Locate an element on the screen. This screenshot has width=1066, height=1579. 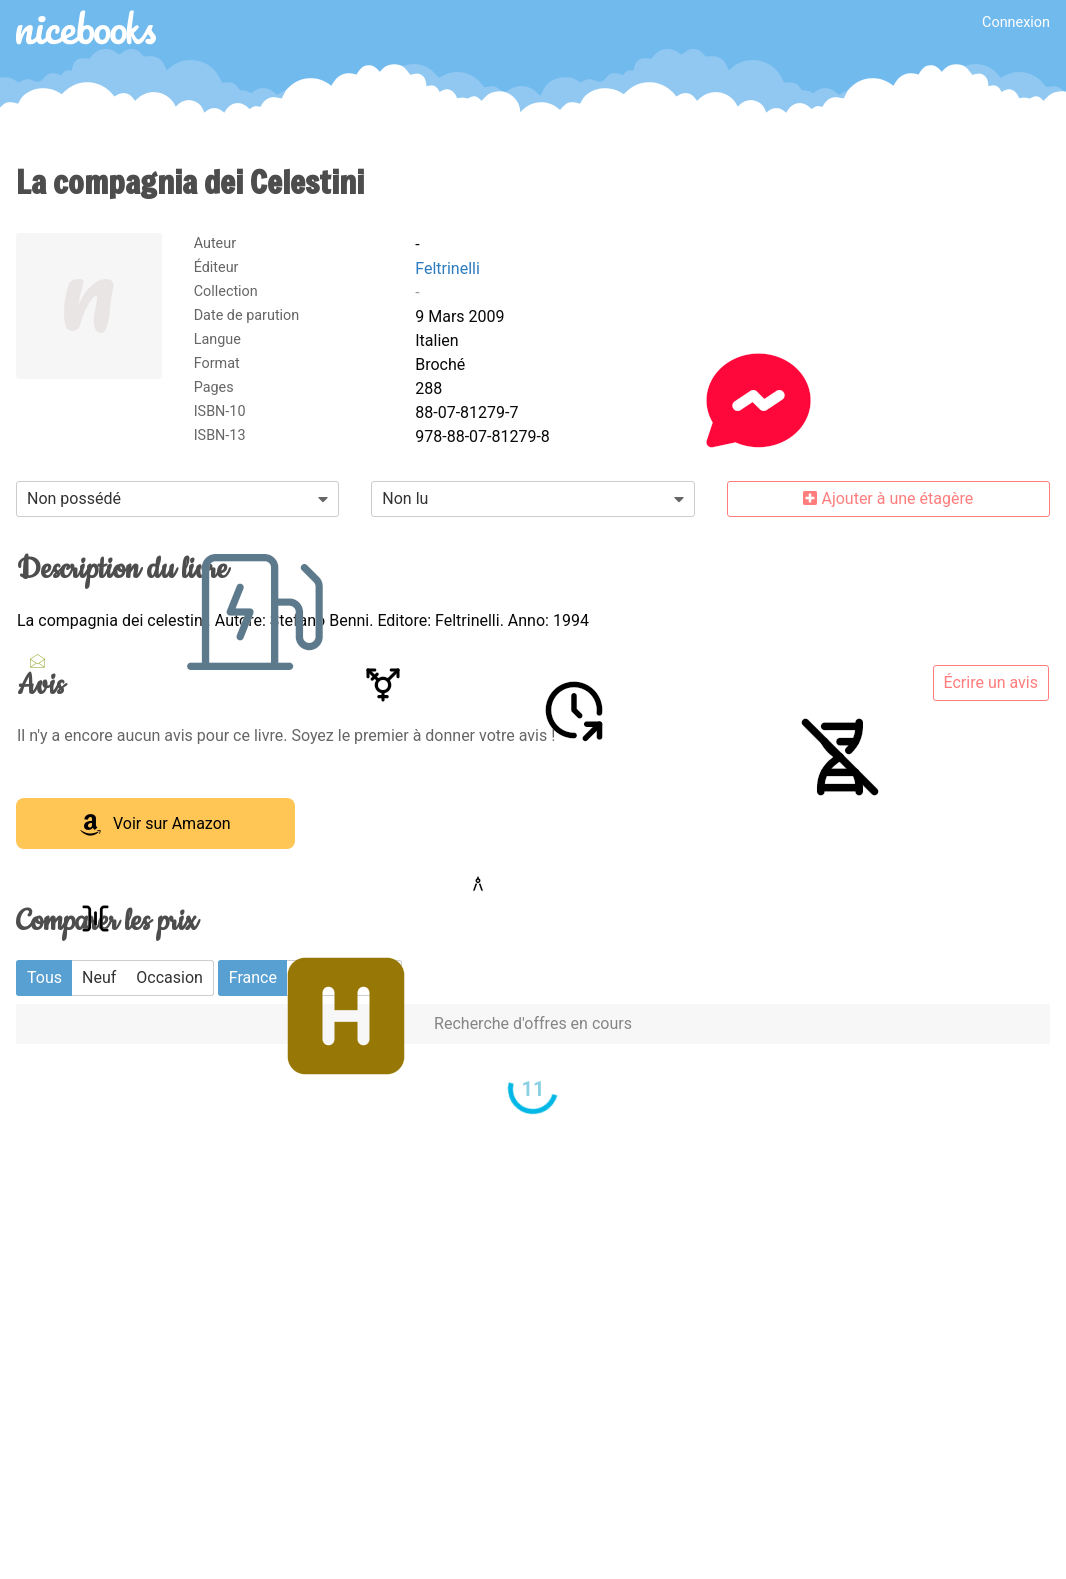
open Facebook Messenger is located at coordinates (758, 400).